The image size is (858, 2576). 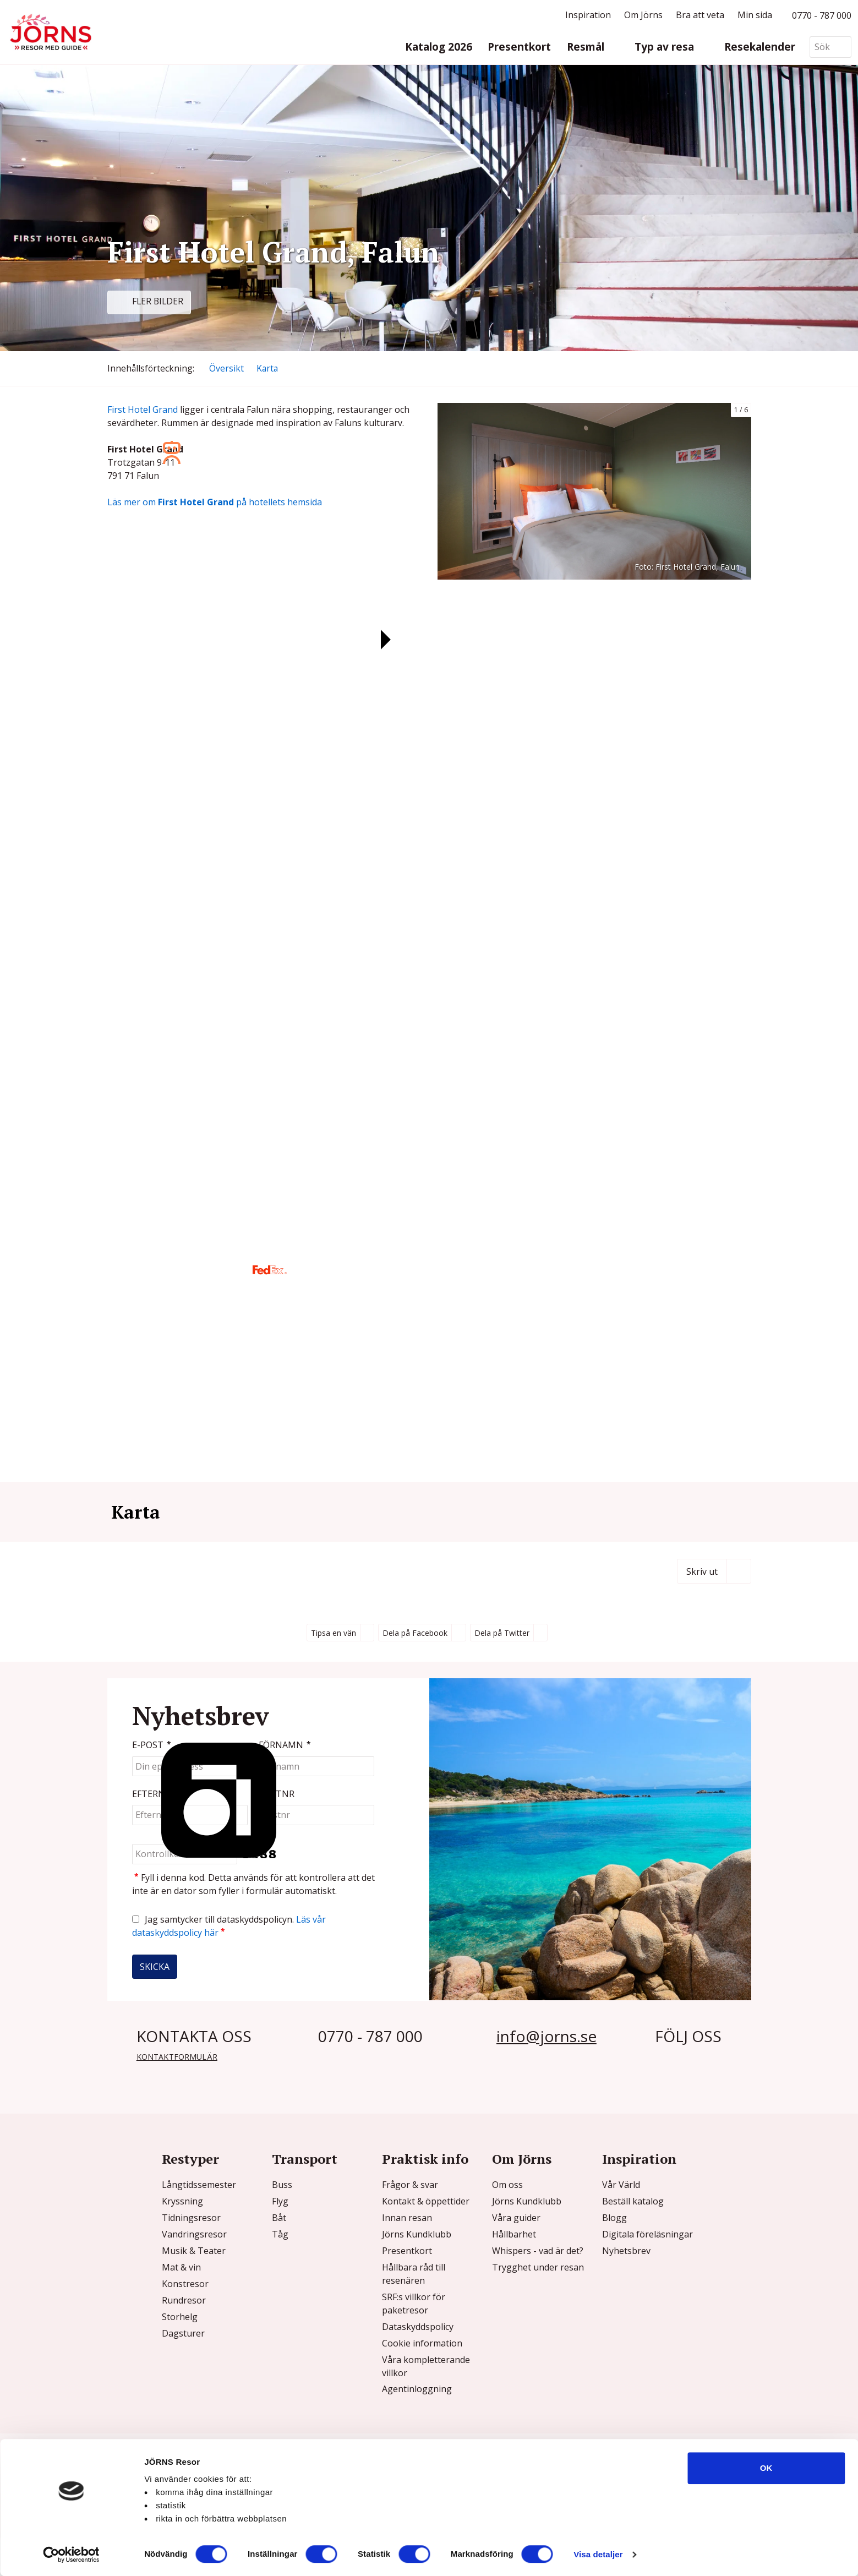 What do you see at coordinates (270, 1270) in the screenshot?
I see `open the FedEx shipping app` at bounding box center [270, 1270].